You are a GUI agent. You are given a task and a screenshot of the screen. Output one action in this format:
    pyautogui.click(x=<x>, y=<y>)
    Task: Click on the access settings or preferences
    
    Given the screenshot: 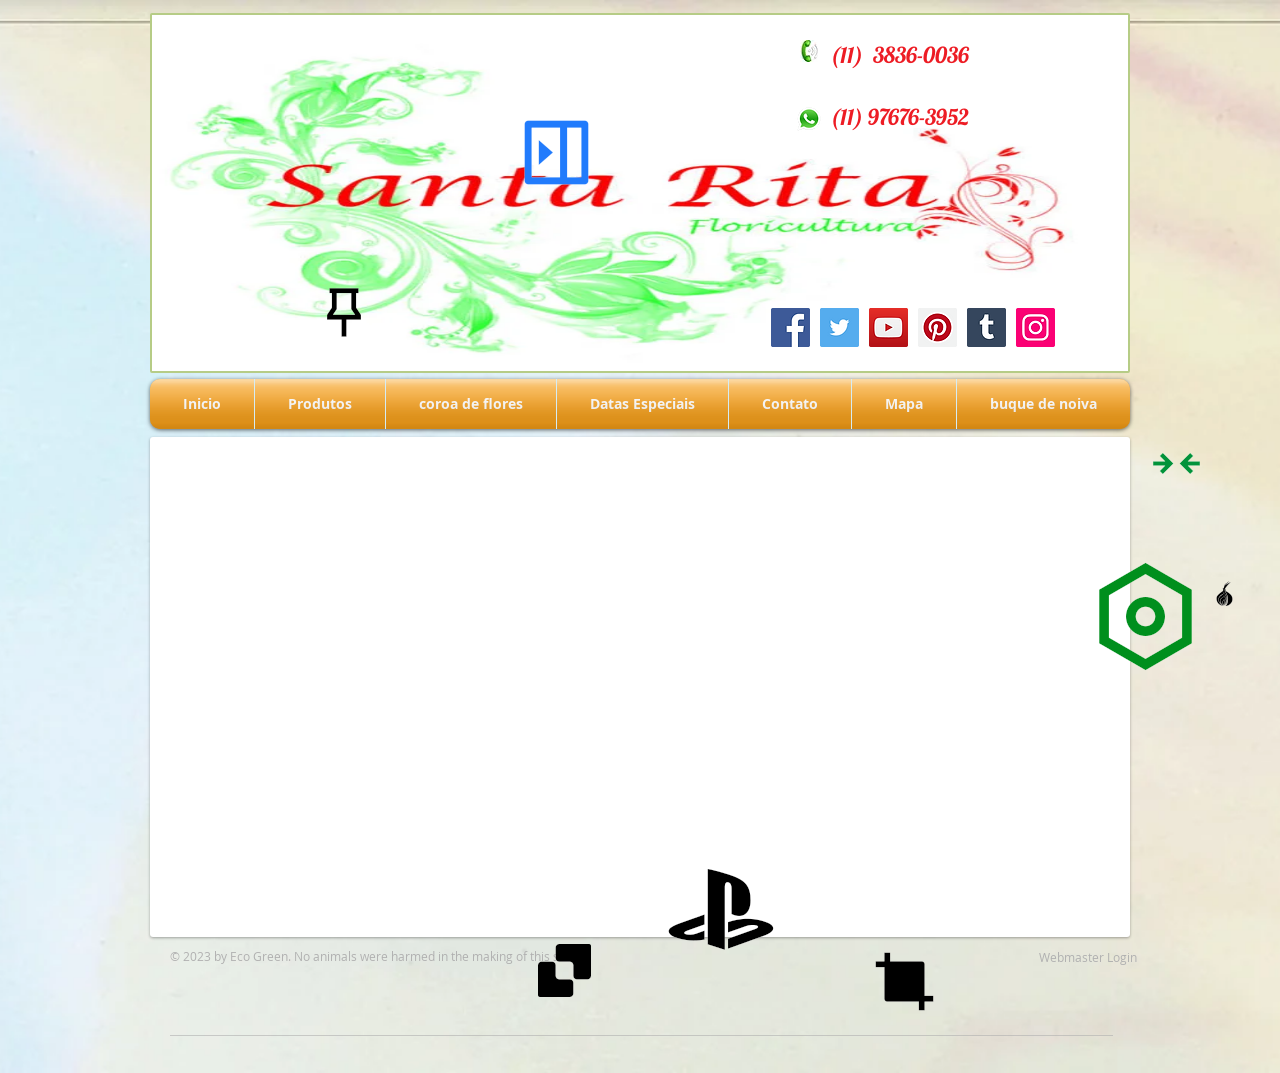 What is the action you would take?
    pyautogui.click(x=1145, y=616)
    